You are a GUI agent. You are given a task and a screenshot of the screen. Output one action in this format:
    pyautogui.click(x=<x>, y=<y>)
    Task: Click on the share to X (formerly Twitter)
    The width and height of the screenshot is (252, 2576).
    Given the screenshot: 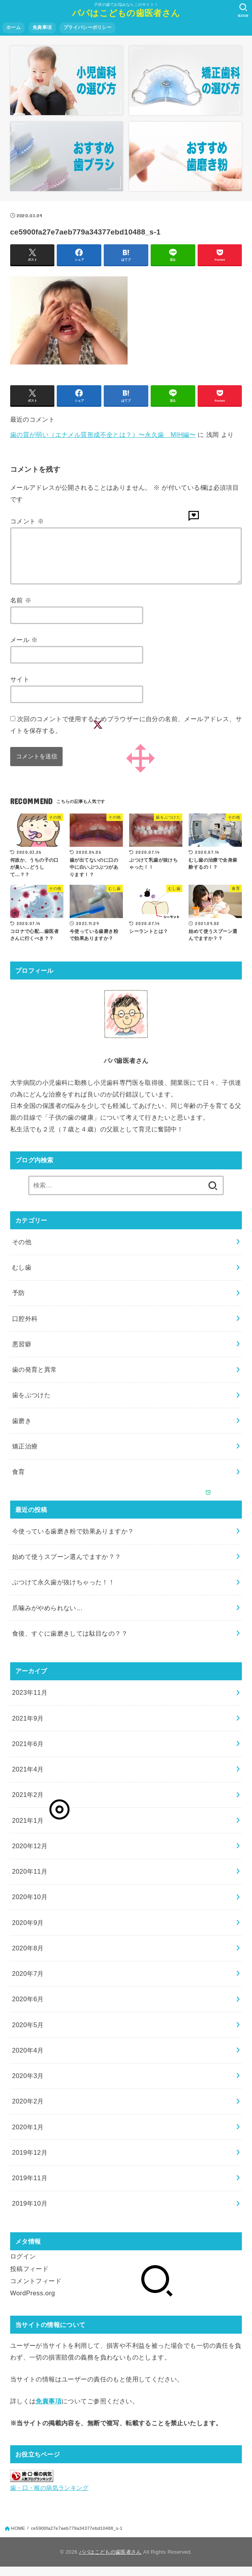 What is the action you would take?
    pyautogui.click(x=98, y=725)
    